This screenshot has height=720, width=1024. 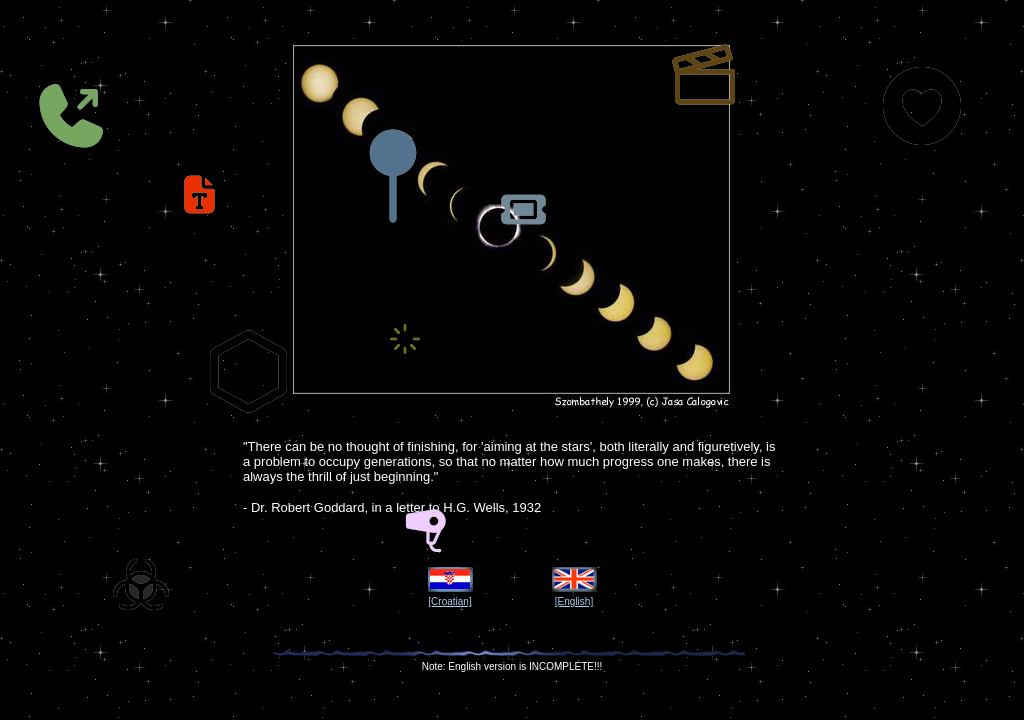 What do you see at coordinates (523, 209) in the screenshot?
I see `view your tickets or passes` at bounding box center [523, 209].